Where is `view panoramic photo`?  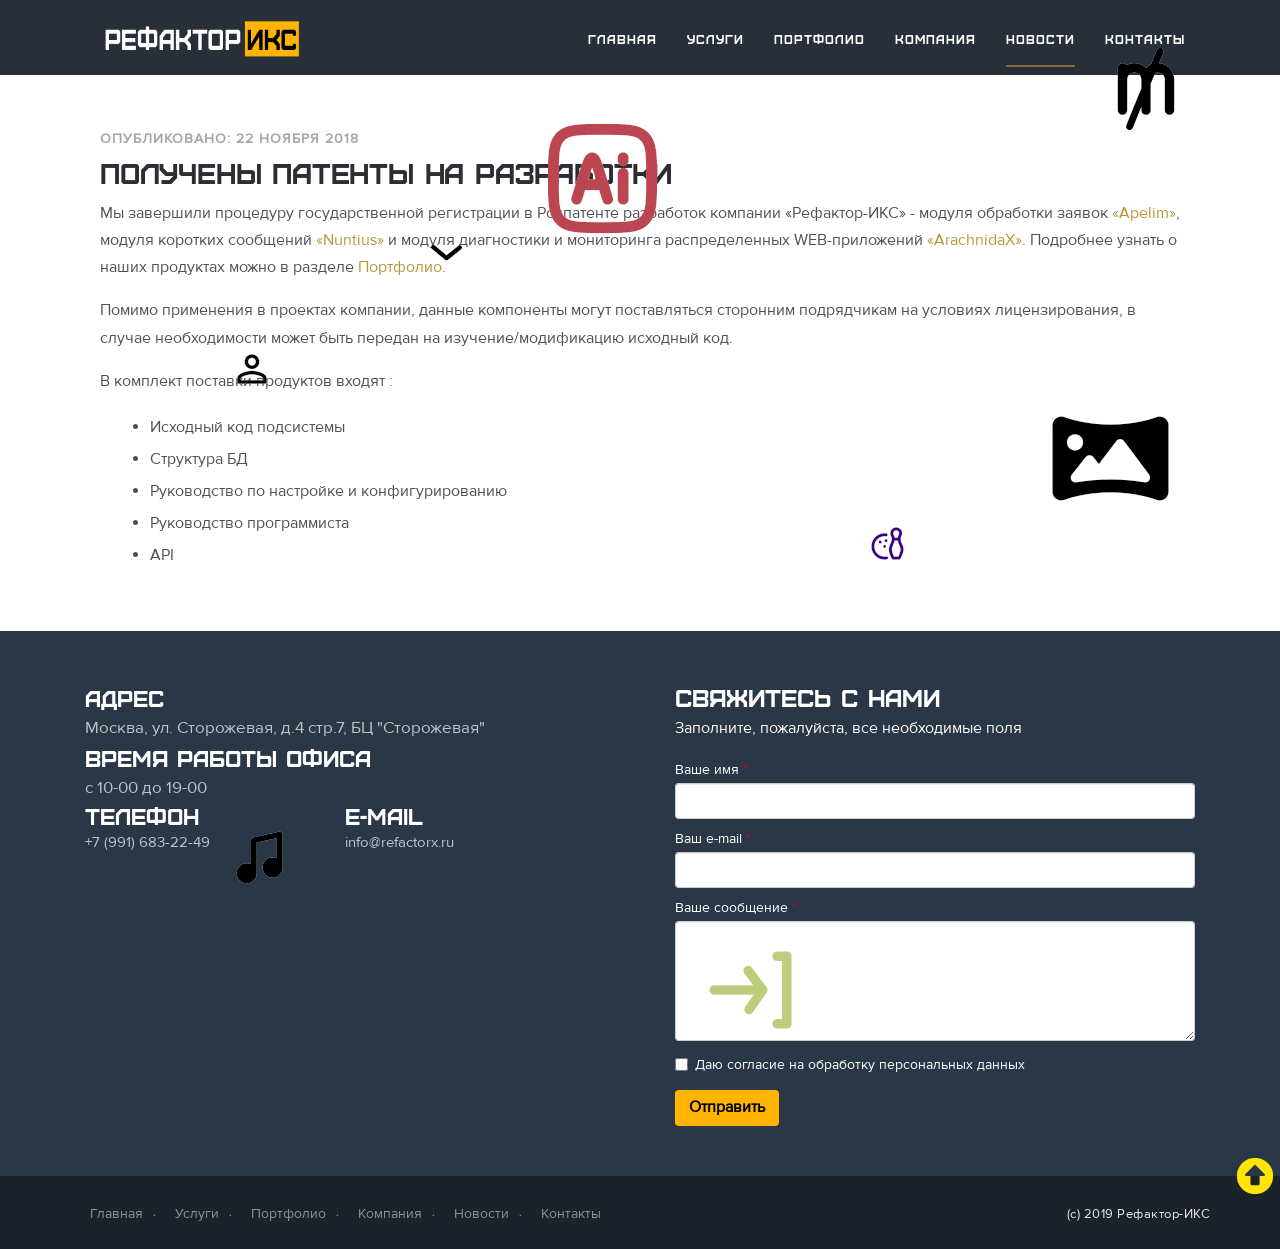 view panoramic photo is located at coordinates (1110, 458).